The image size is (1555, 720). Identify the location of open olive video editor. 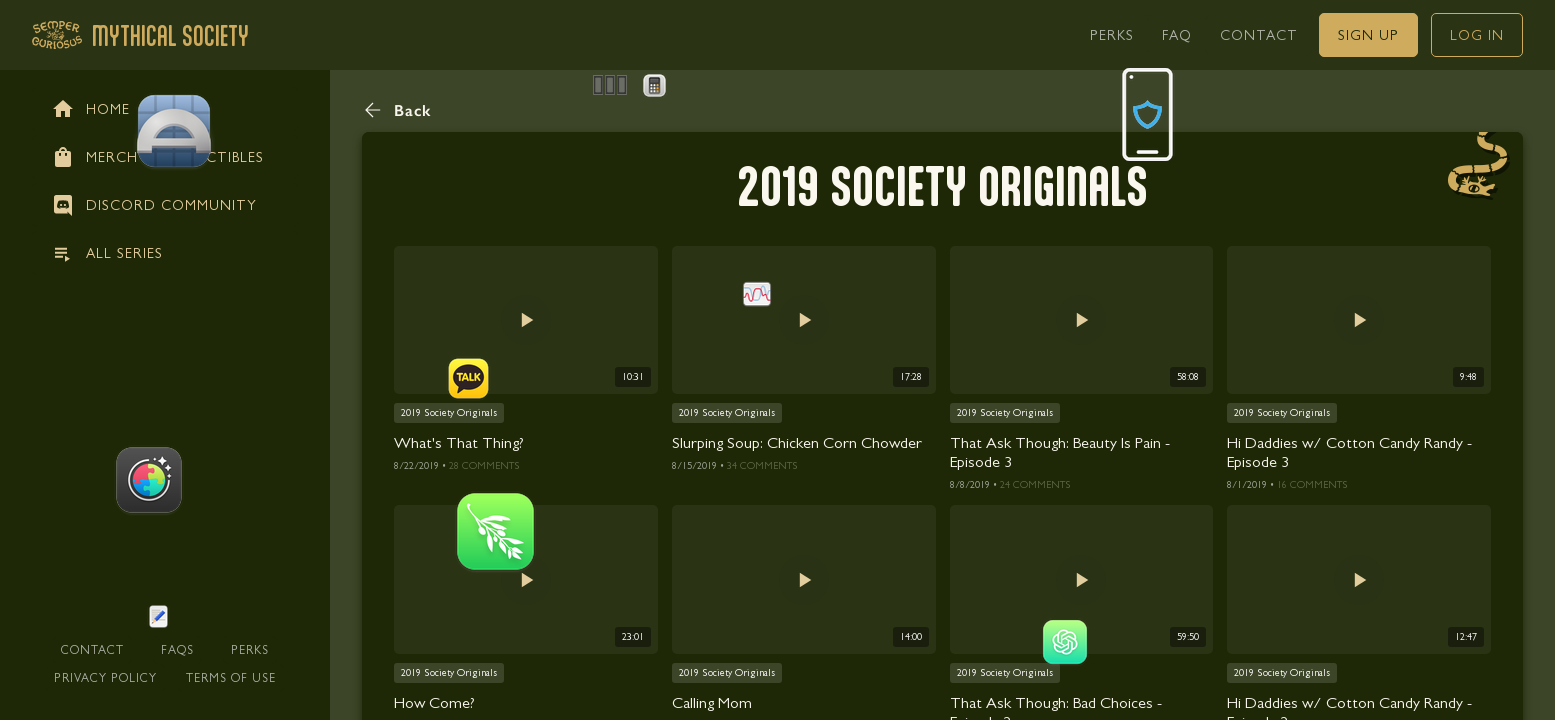
(495, 531).